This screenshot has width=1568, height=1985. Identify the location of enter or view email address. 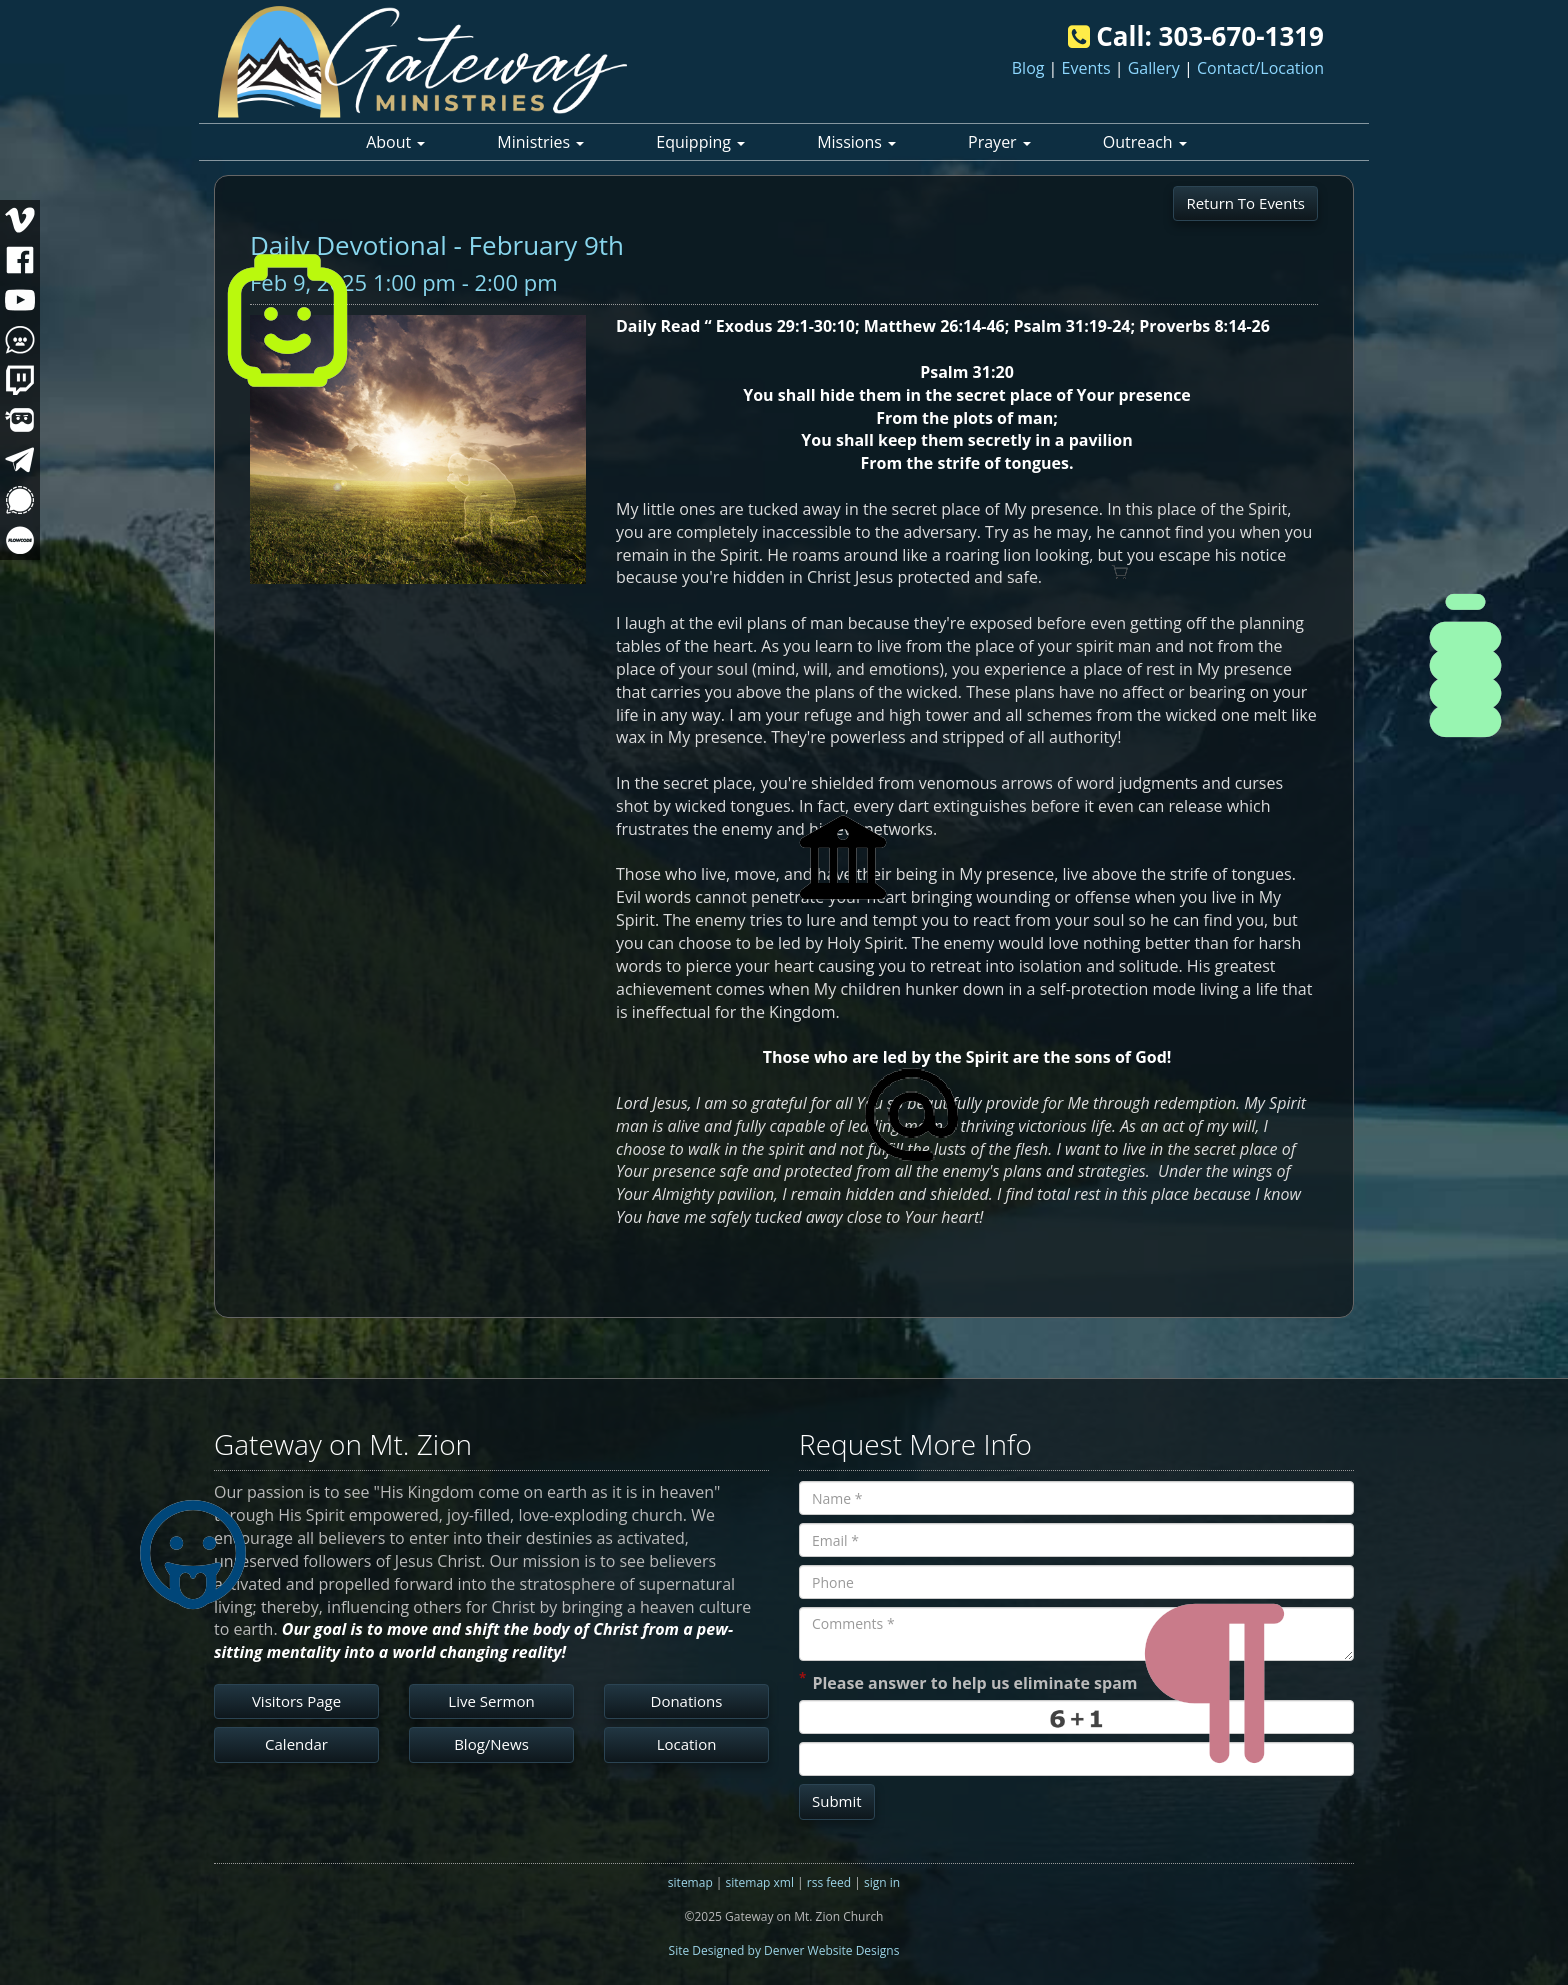
(911, 1114).